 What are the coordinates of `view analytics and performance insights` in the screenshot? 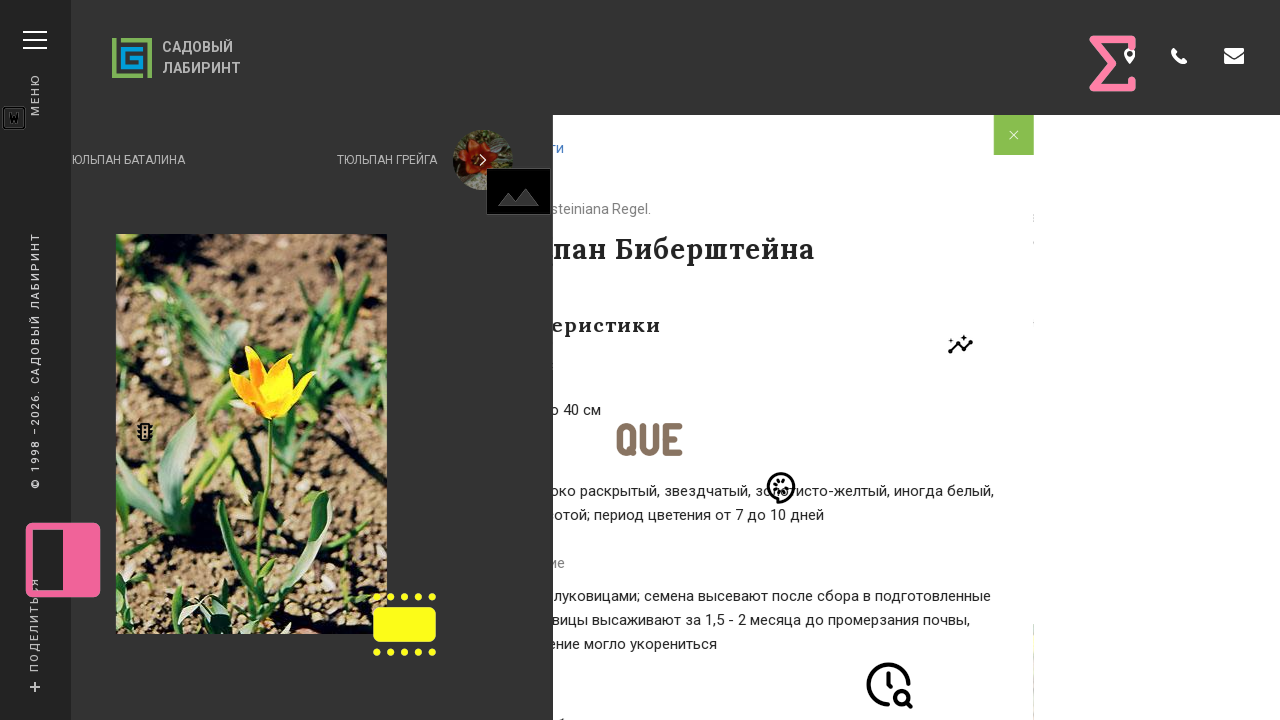 It's located at (960, 344).